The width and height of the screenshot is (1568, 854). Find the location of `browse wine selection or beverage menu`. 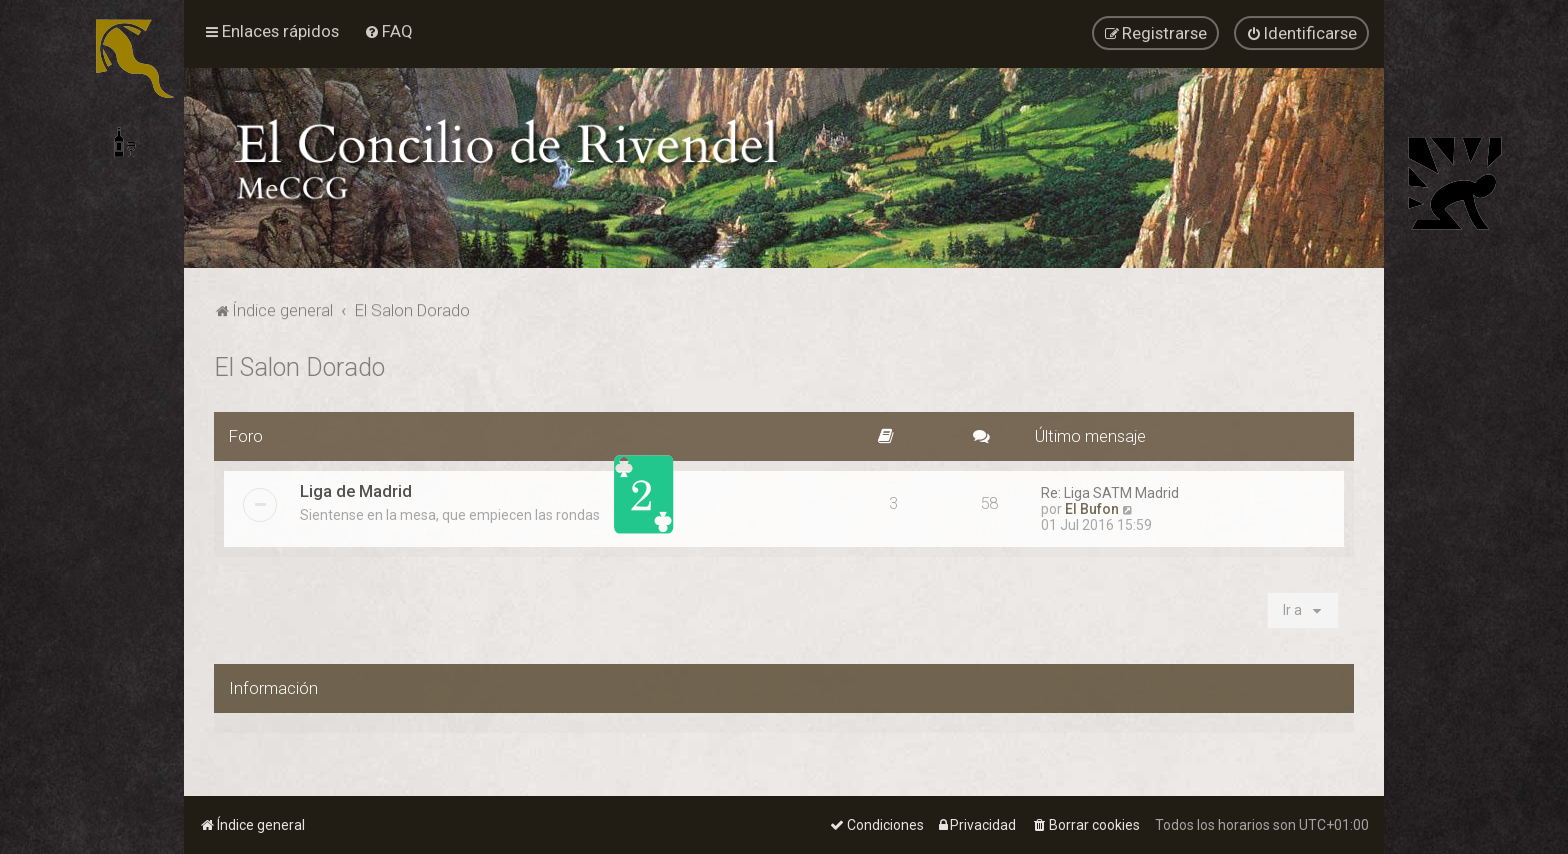

browse wine selection or beverage menu is located at coordinates (125, 142).